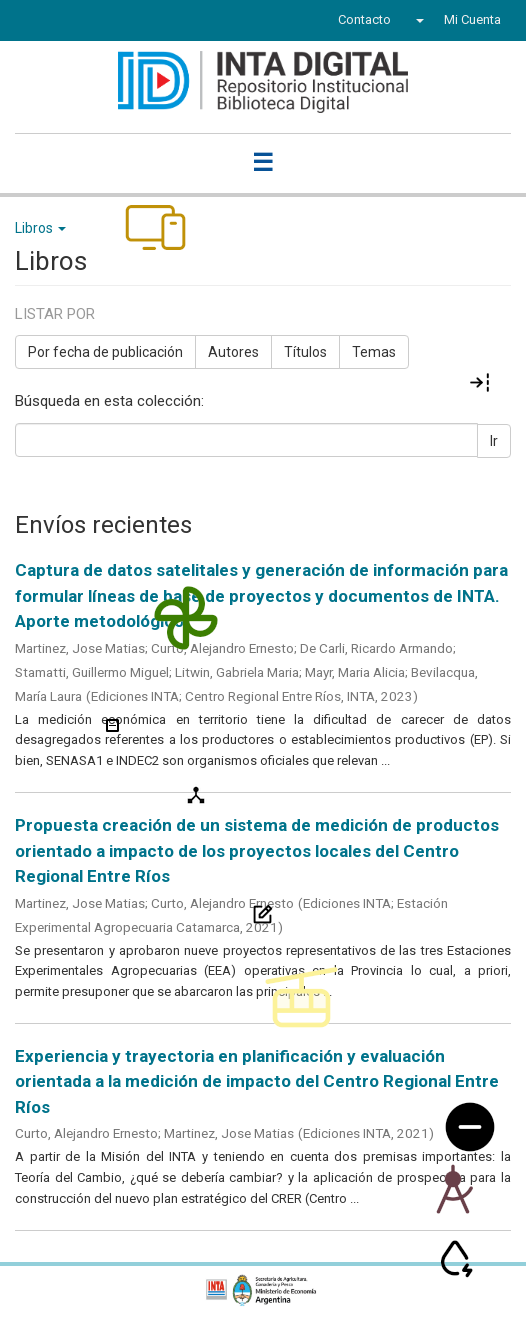 The image size is (526, 1317). What do you see at coordinates (186, 618) in the screenshot?
I see `open google photos` at bounding box center [186, 618].